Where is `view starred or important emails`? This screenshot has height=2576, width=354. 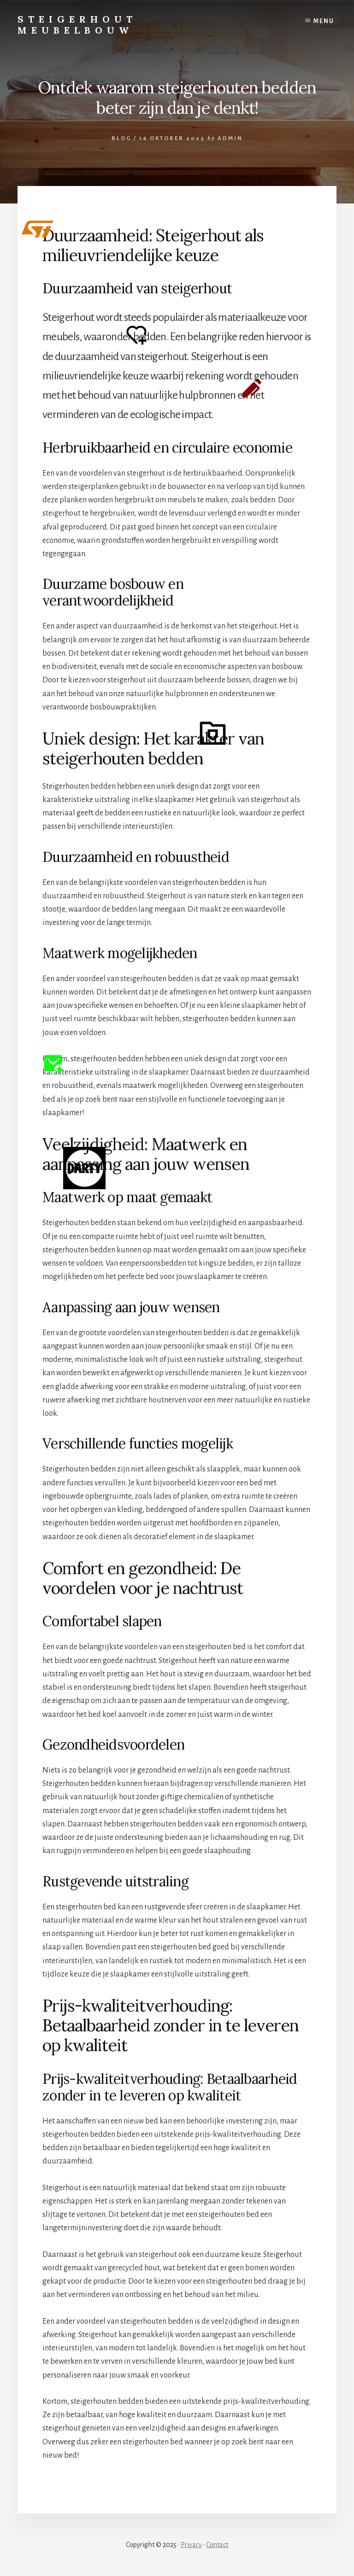 view starred or important emails is located at coordinates (53, 1063).